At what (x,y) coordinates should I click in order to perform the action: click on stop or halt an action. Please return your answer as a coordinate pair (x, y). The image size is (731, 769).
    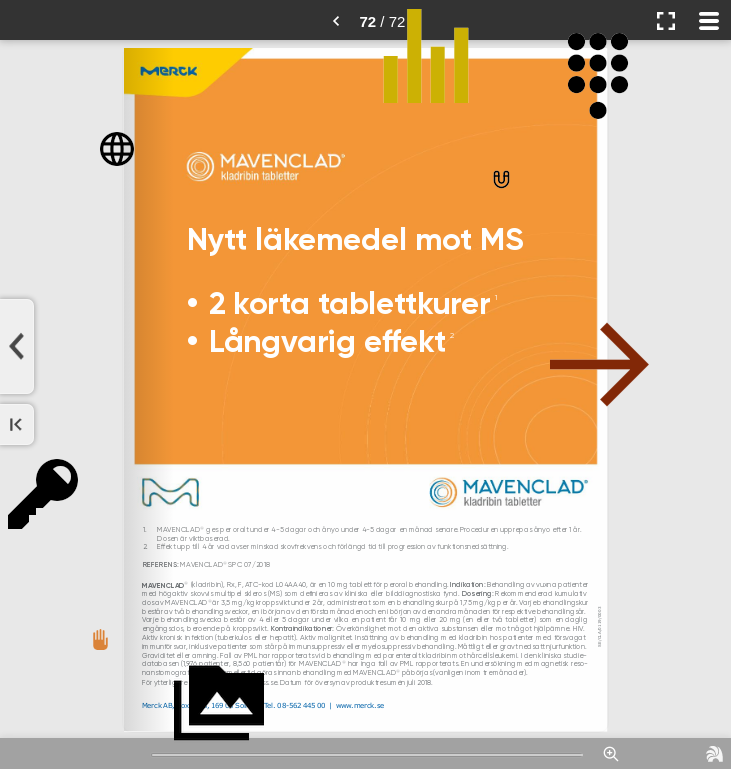
    Looking at the image, I should click on (100, 639).